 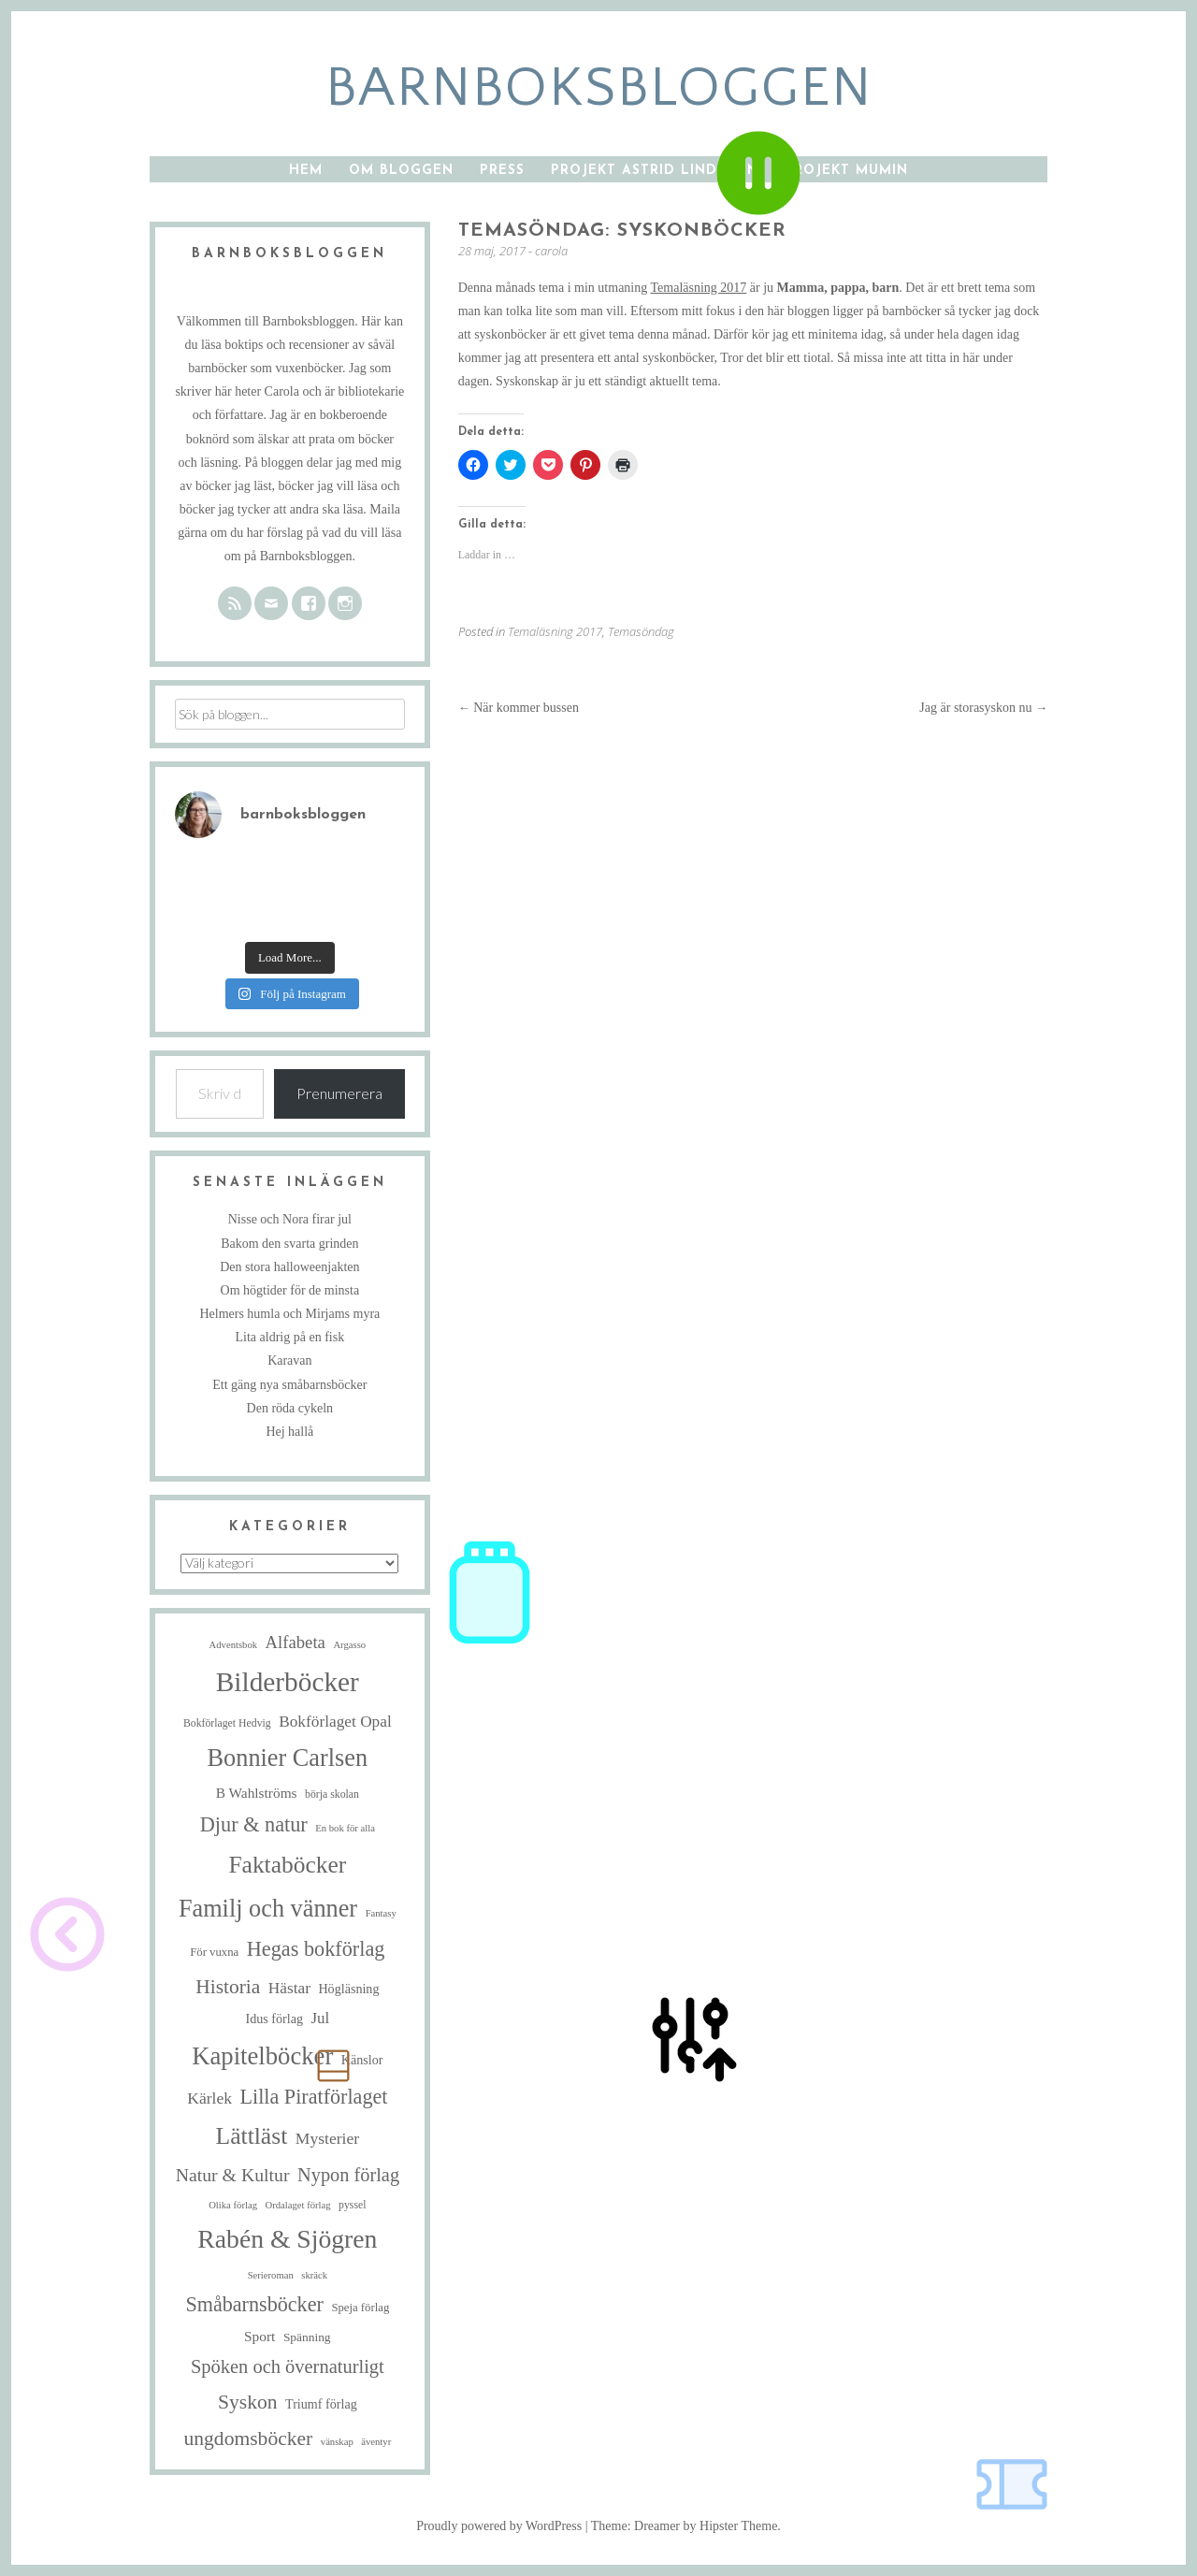 What do you see at coordinates (758, 173) in the screenshot?
I see `pause media playback` at bounding box center [758, 173].